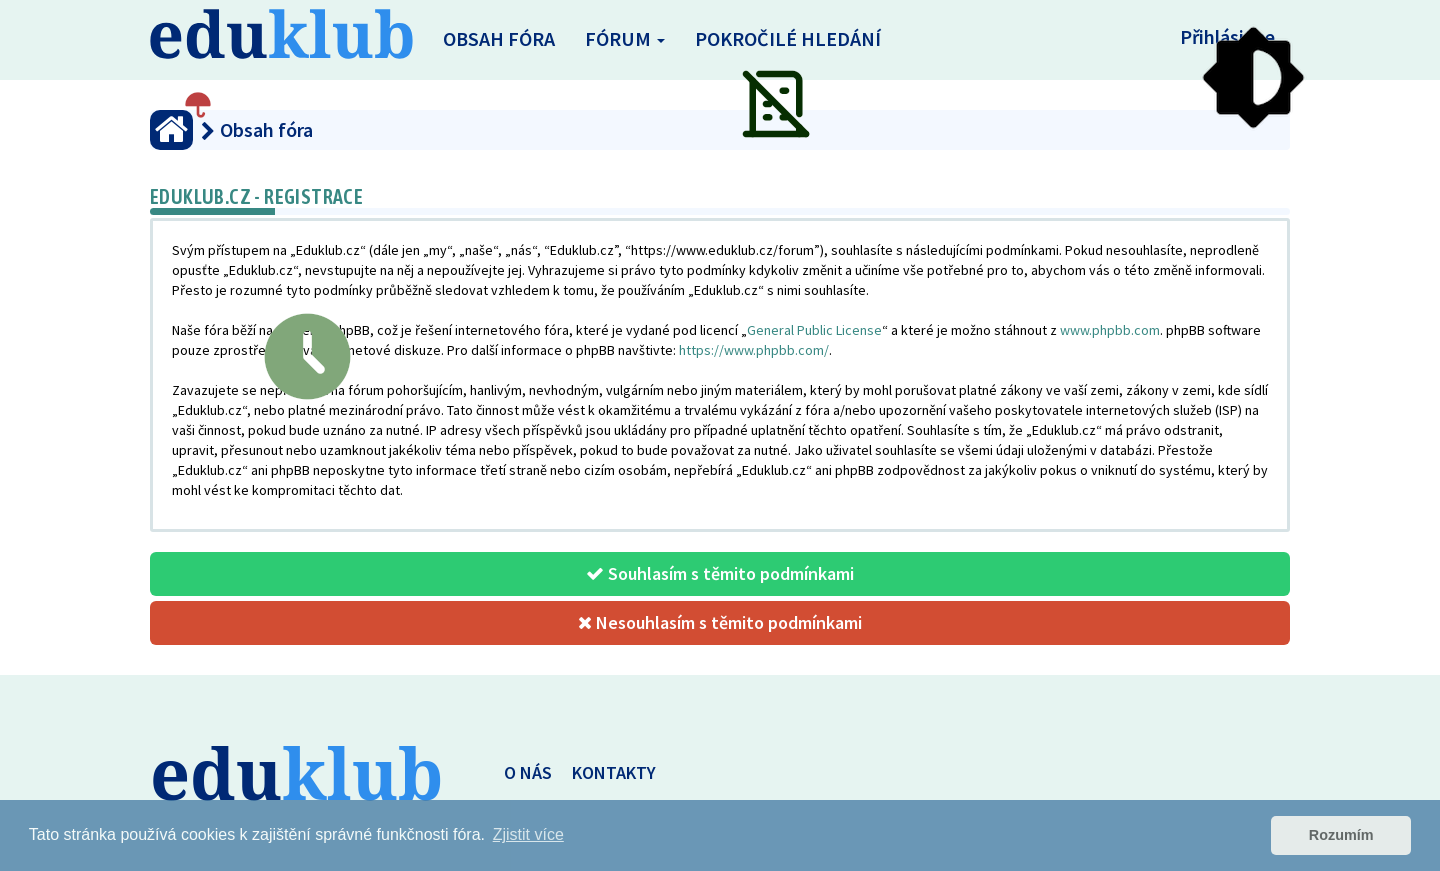  Describe the element at coordinates (1253, 77) in the screenshot. I see `adjust display brightness settings` at that location.